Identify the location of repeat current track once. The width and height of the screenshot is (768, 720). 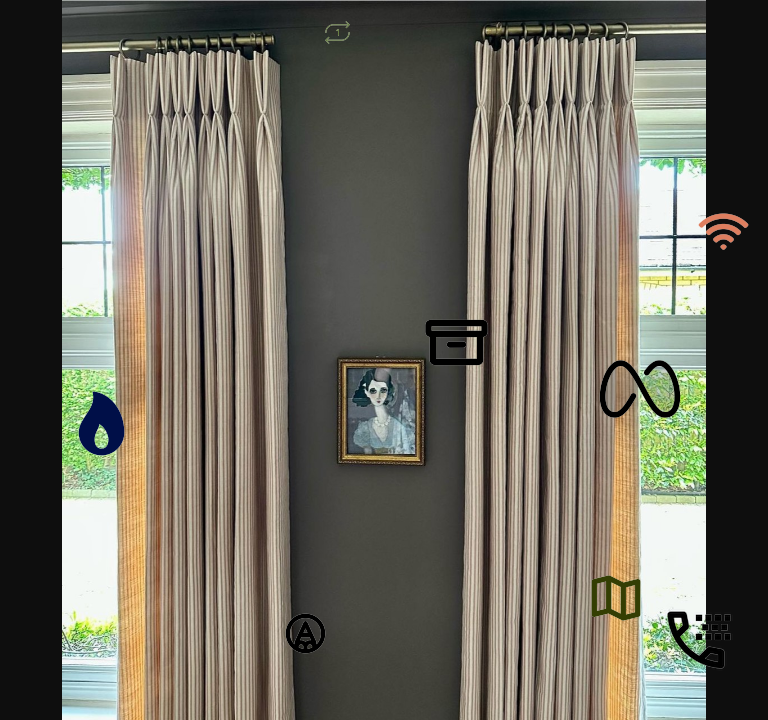
(337, 32).